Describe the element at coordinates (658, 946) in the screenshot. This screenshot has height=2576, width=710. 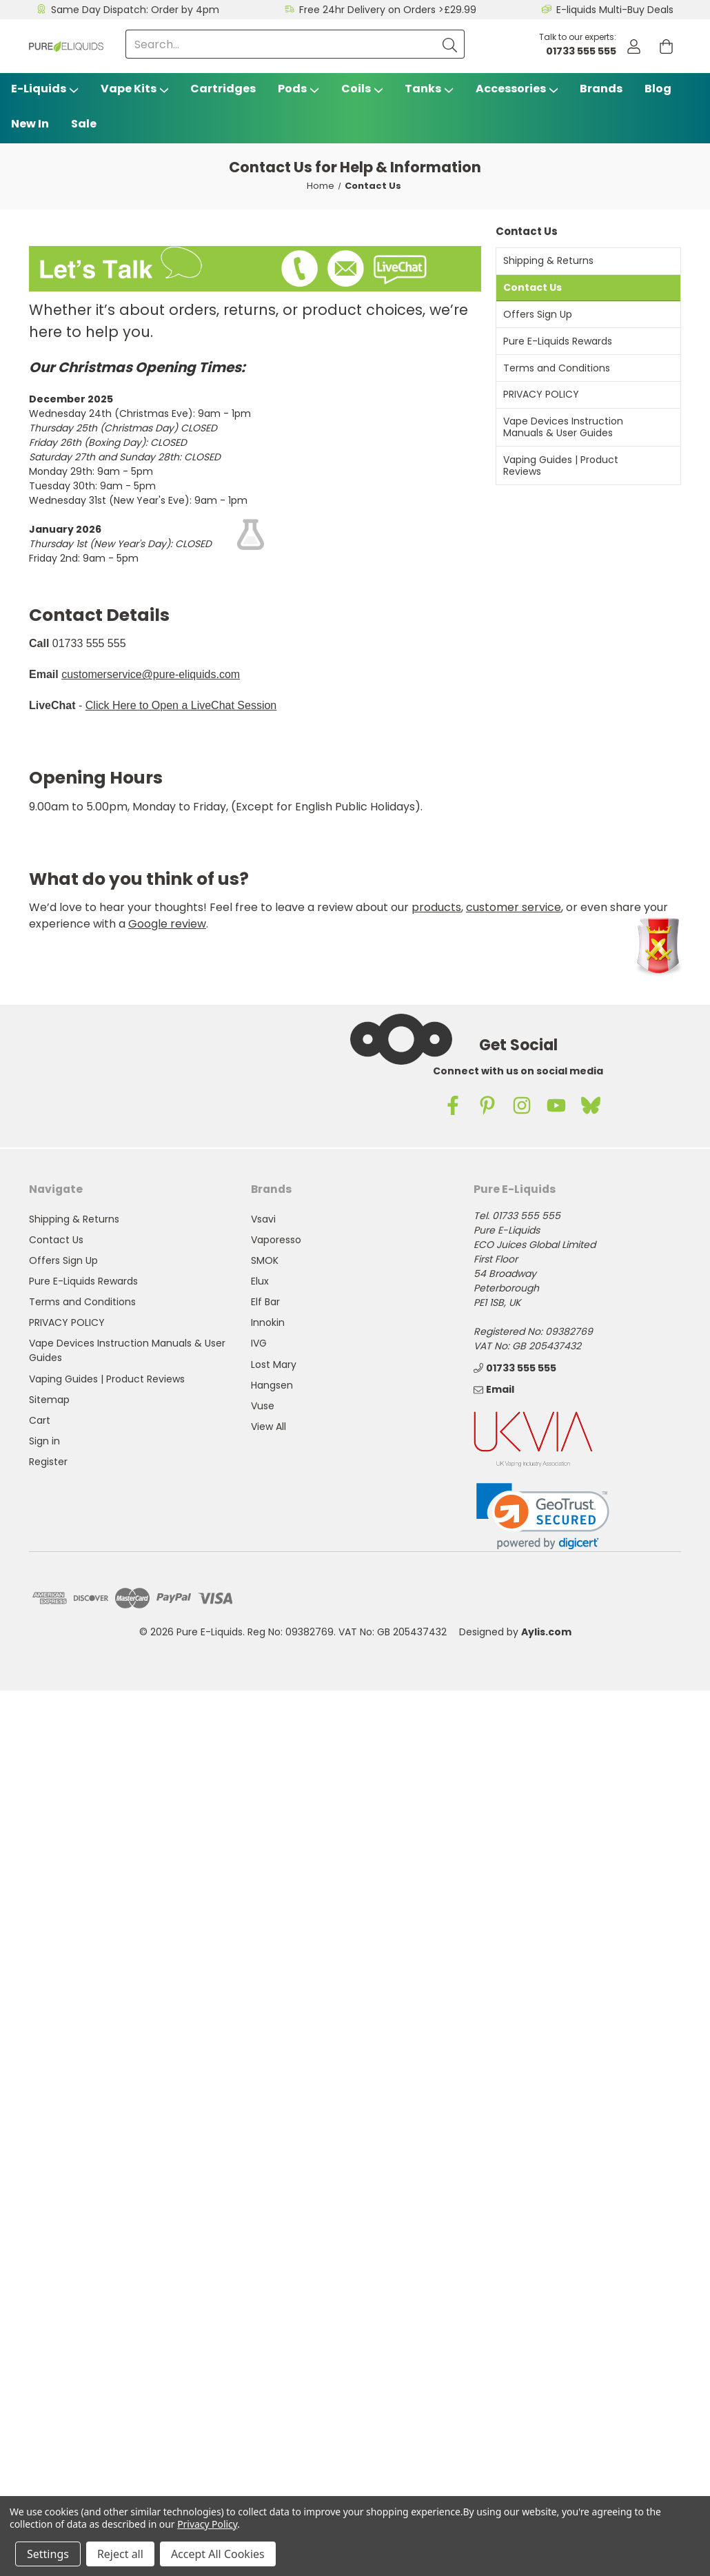
I see `indicates high security status or strong protection level` at that location.